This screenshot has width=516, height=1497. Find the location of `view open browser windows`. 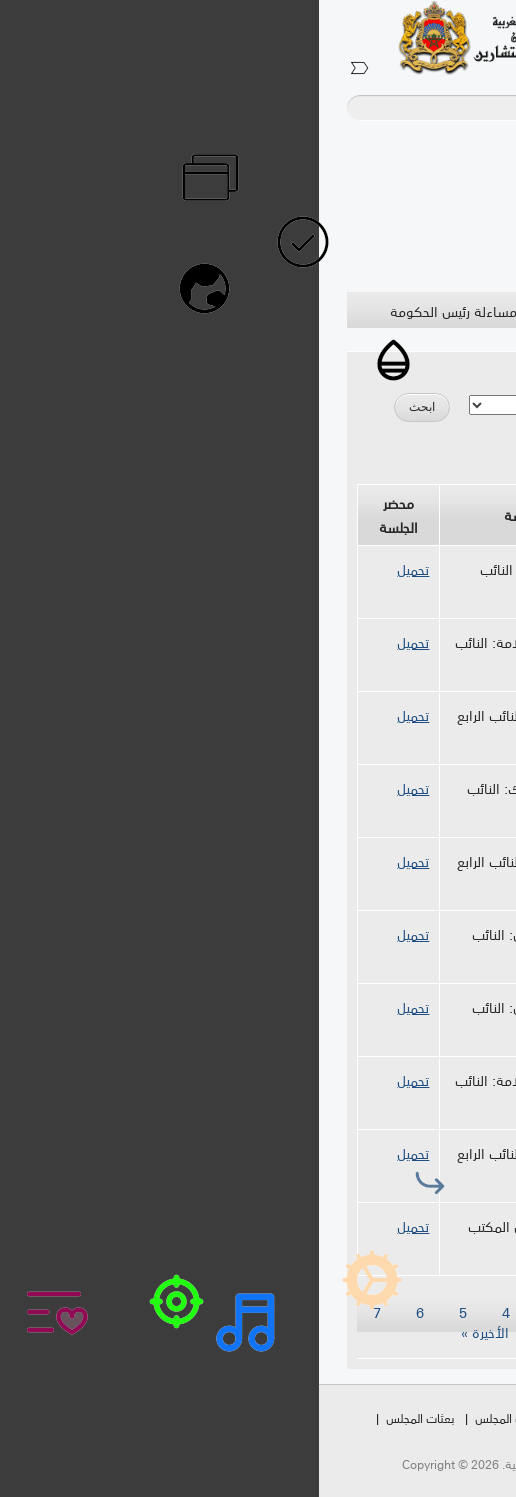

view open browser windows is located at coordinates (210, 177).